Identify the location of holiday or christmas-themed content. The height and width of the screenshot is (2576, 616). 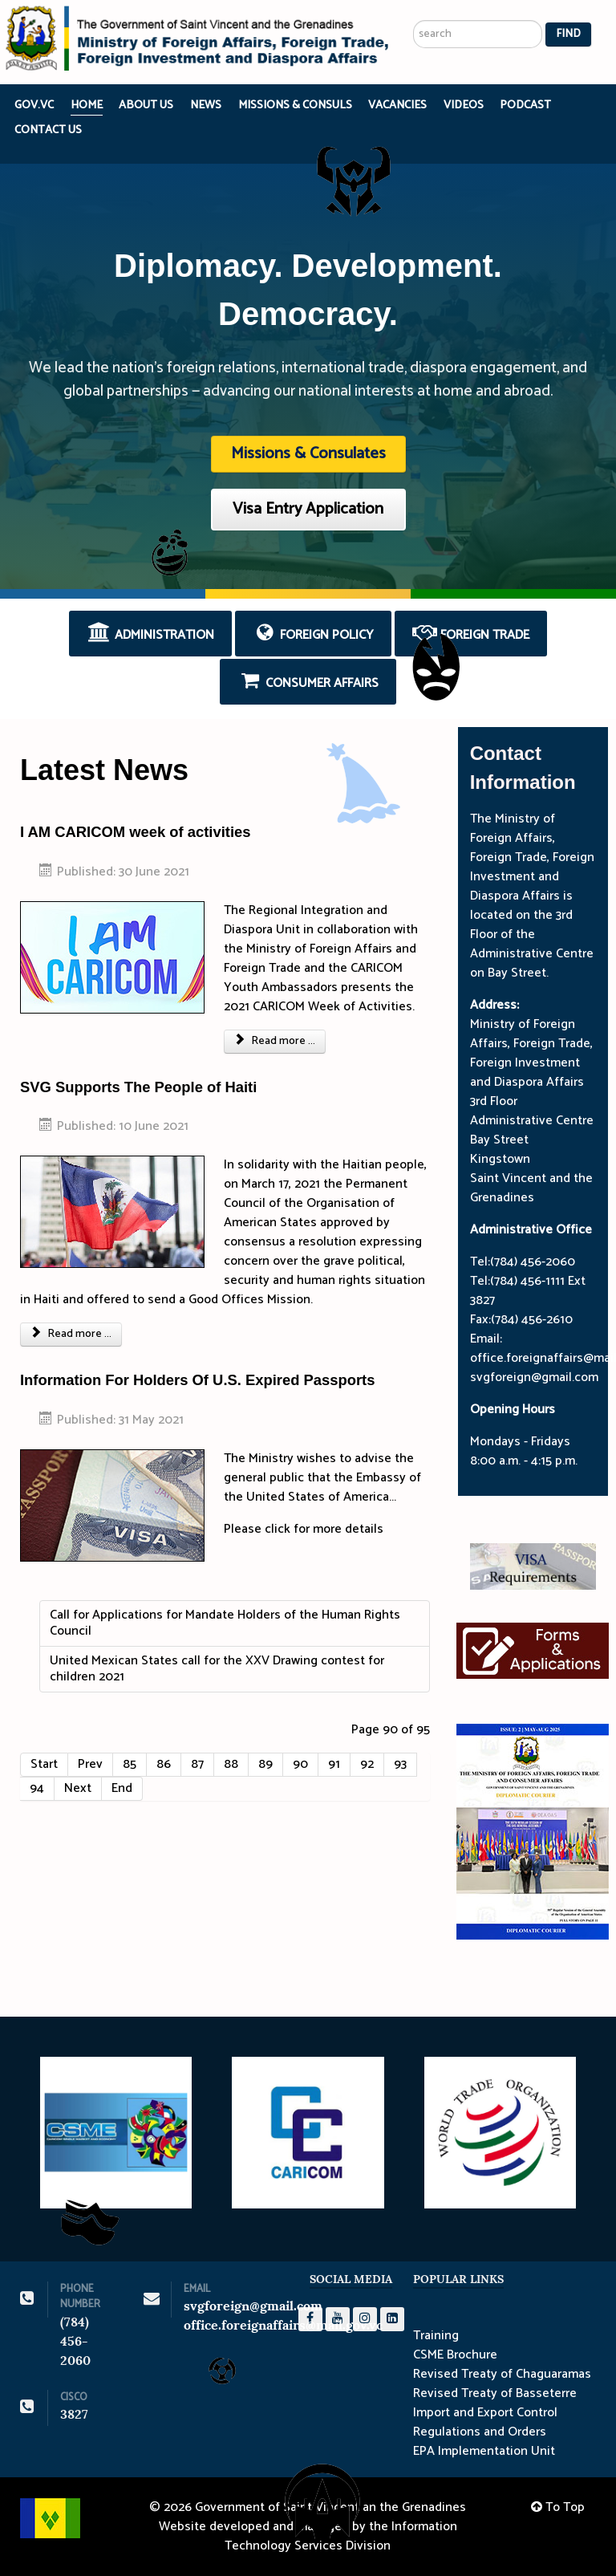
(363, 783).